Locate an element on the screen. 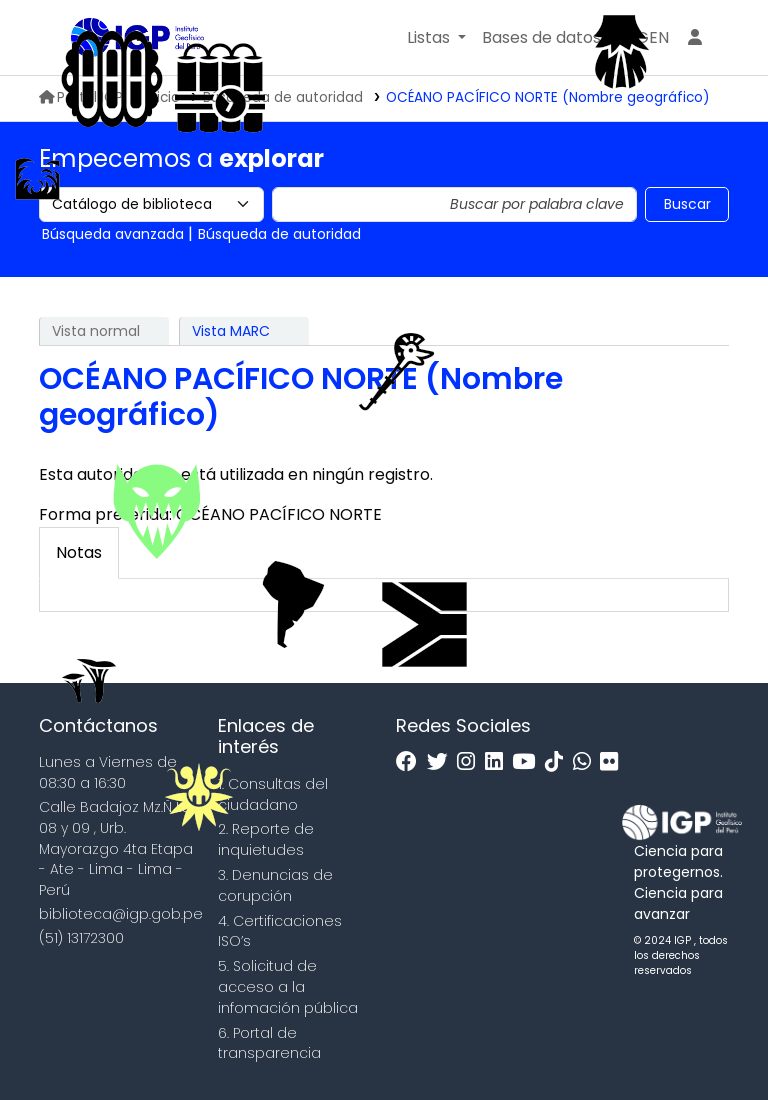 Image resolution: width=768 pixels, height=1100 pixels. indicates horse or equine-related content is located at coordinates (621, 52).